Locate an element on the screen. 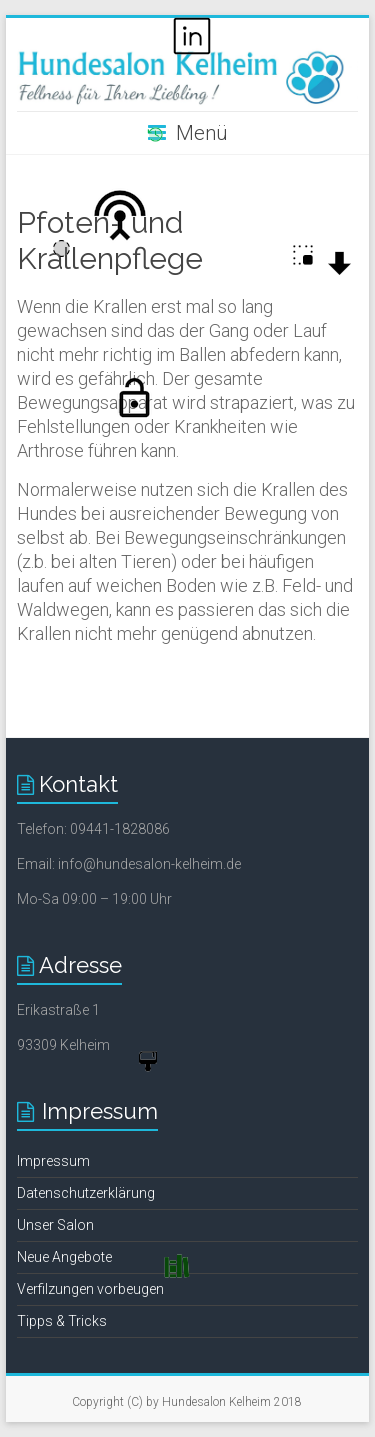  configure antenna or broadcast settings is located at coordinates (120, 216).